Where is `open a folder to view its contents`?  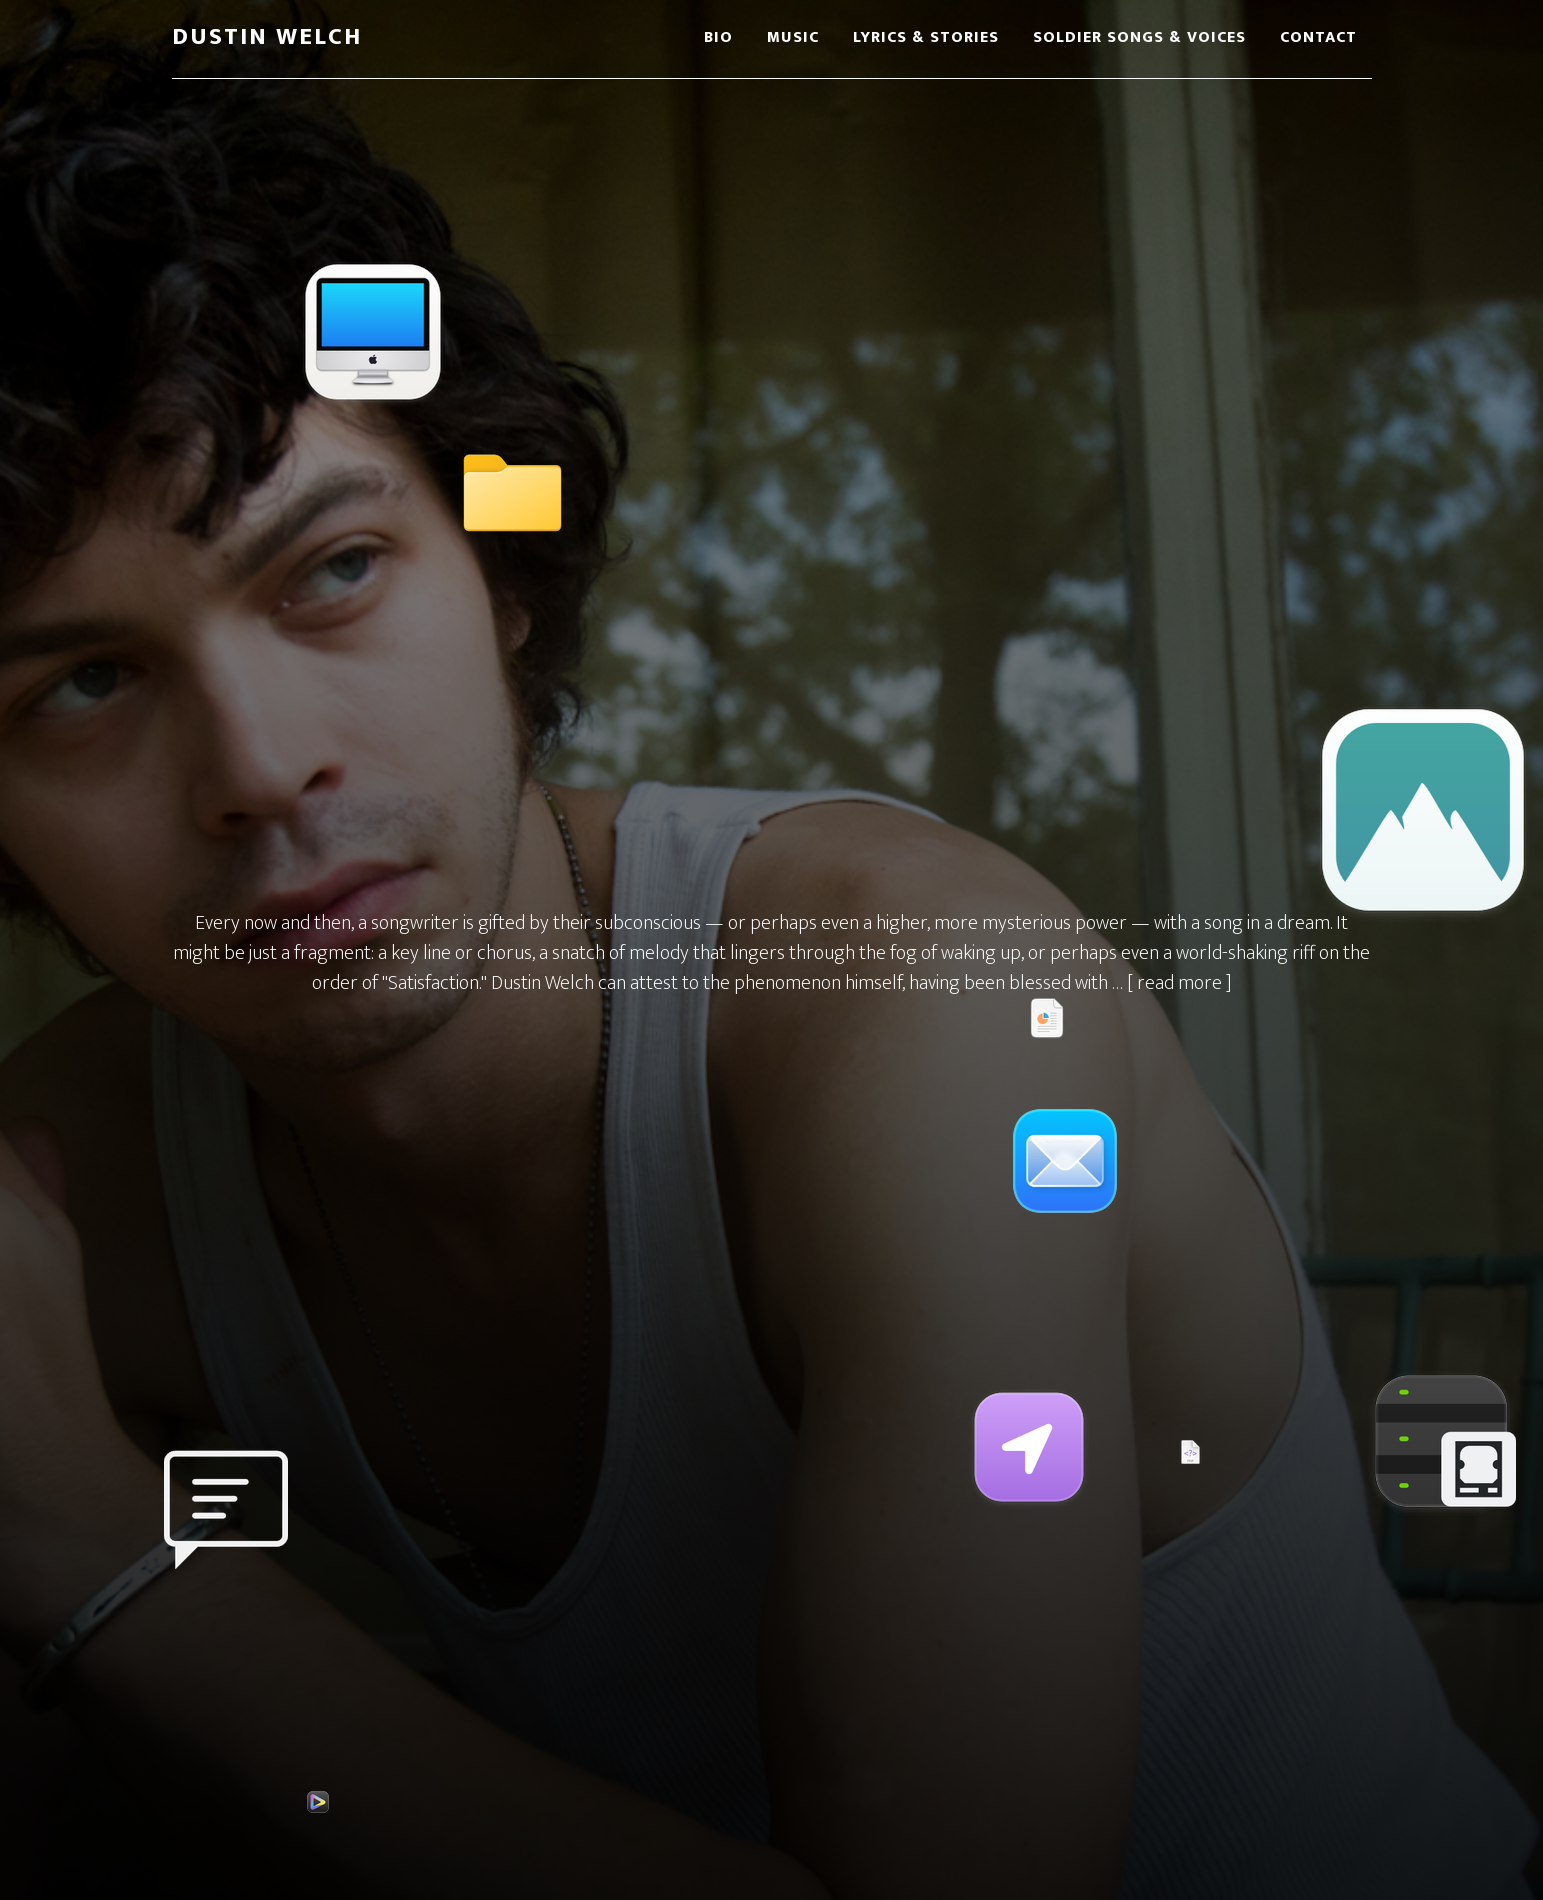
open a folder to view its contents is located at coordinates (512, 495).